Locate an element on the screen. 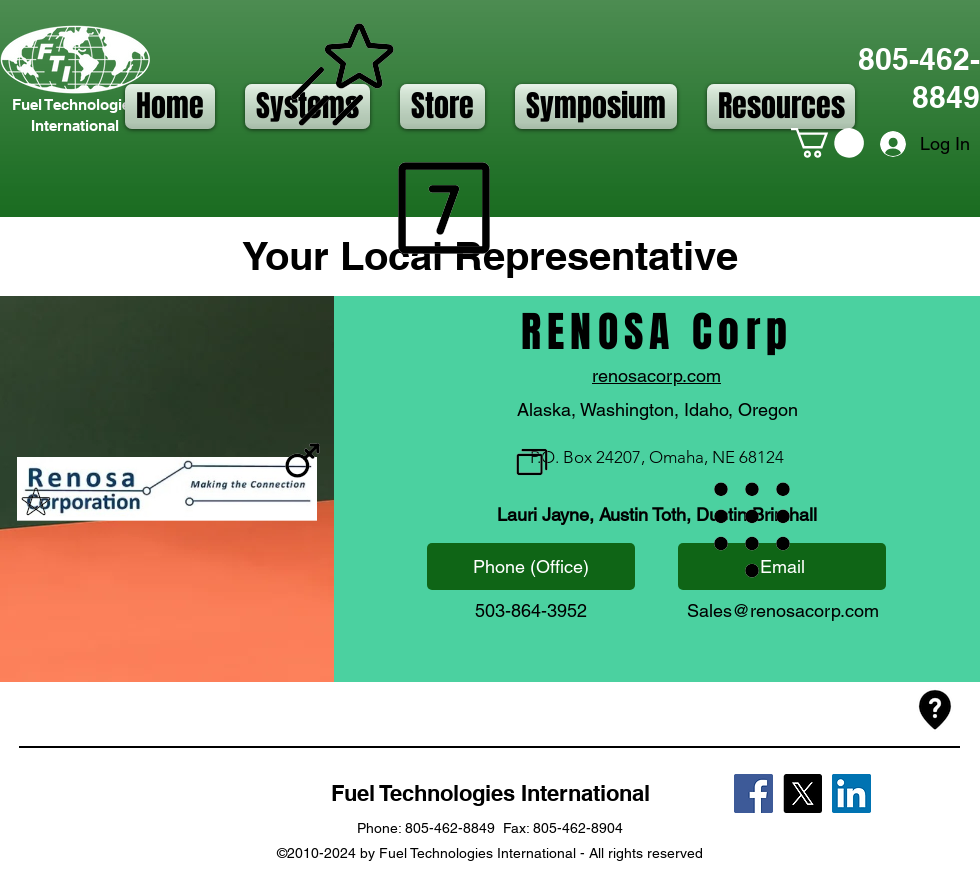  unknown or unverified location is located at coordinates (935, 710).